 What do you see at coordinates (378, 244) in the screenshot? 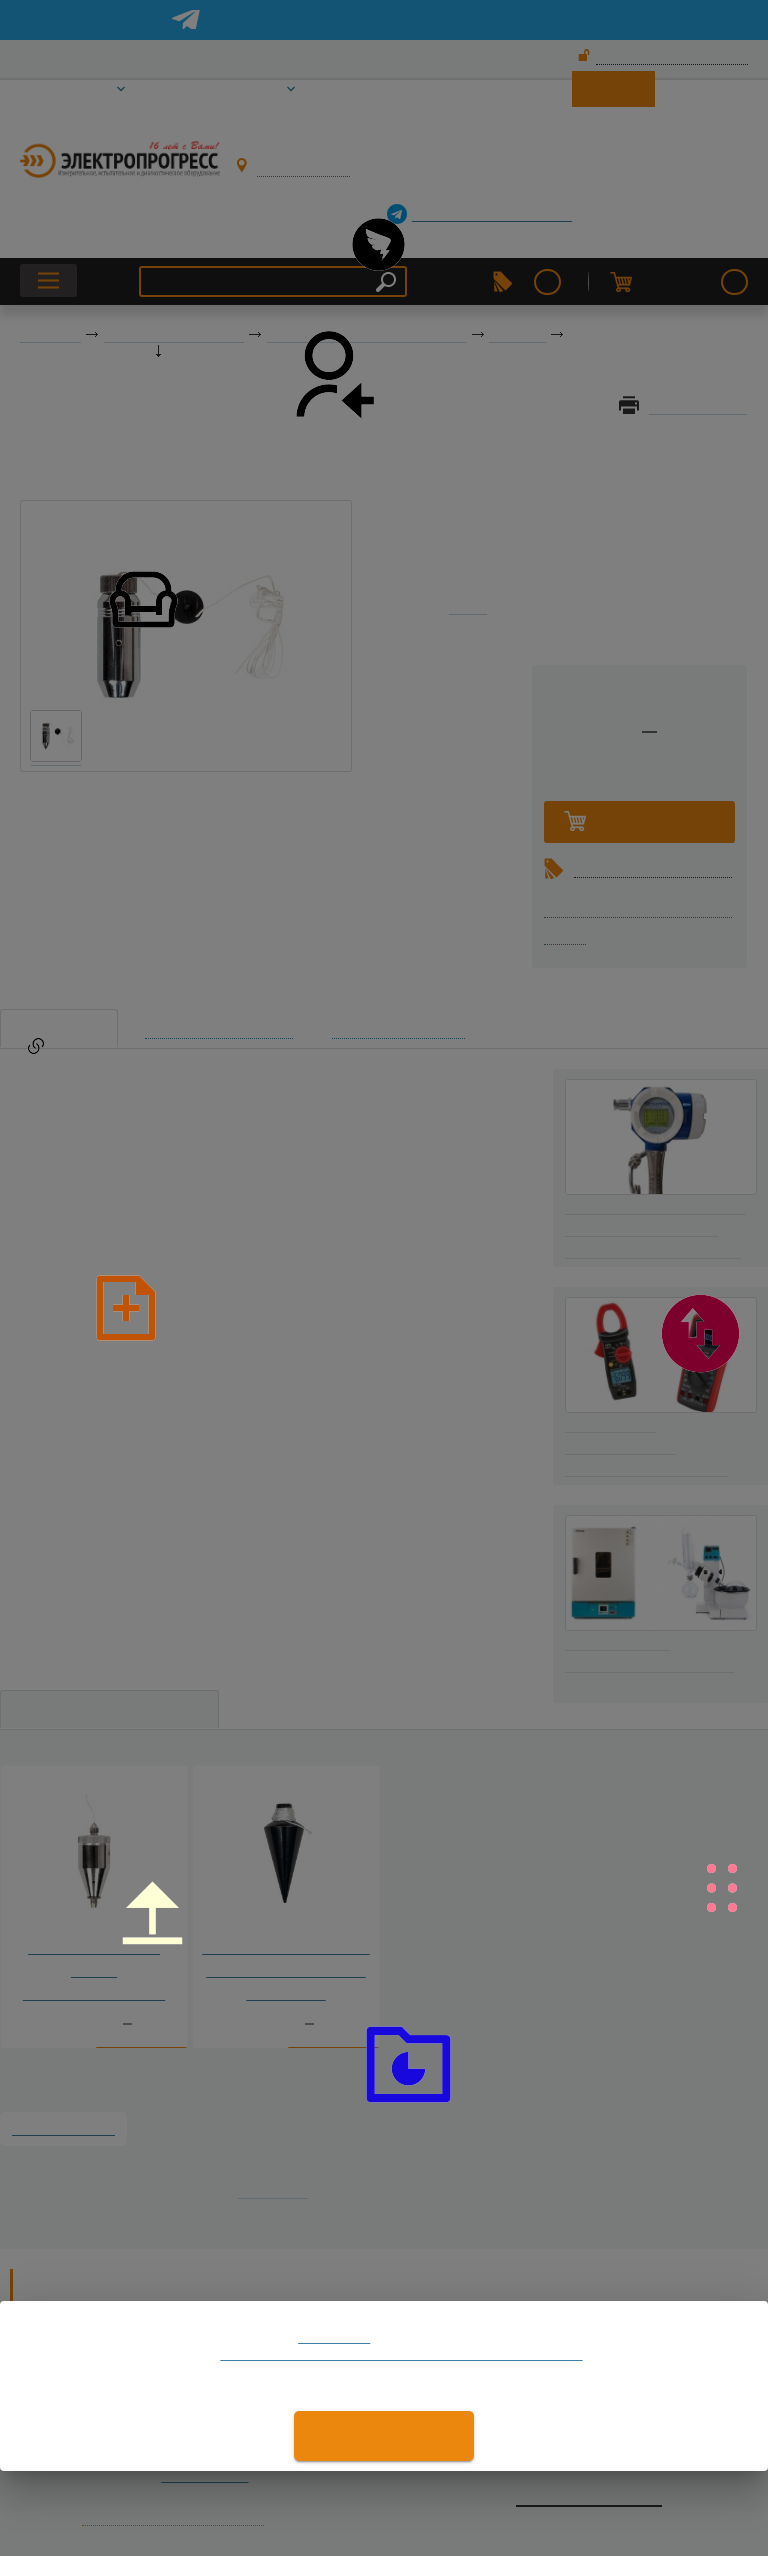
I see `open DingTalk messaging app` at bounding box center [378, 244].